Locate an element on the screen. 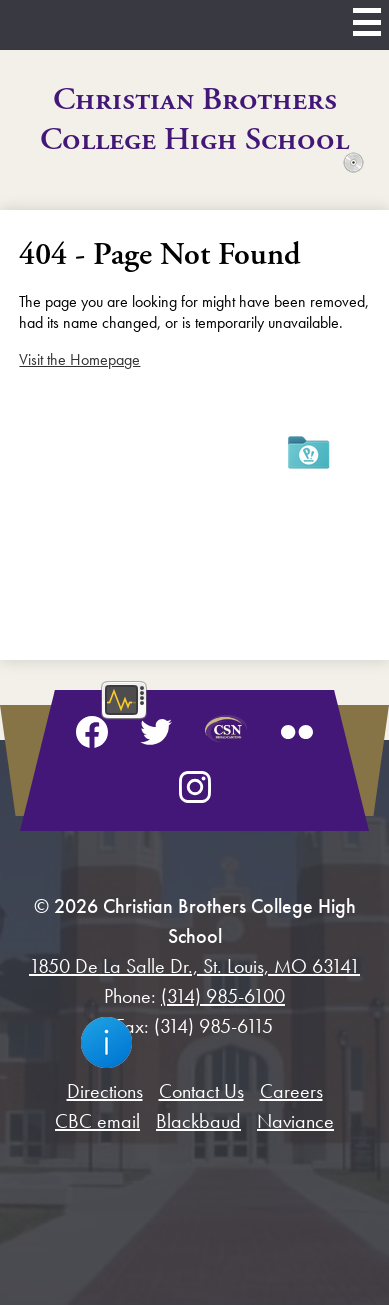 The width and height of the screenshot is (389, 1305). view more information about this item is located at coordinates (106, 1042).